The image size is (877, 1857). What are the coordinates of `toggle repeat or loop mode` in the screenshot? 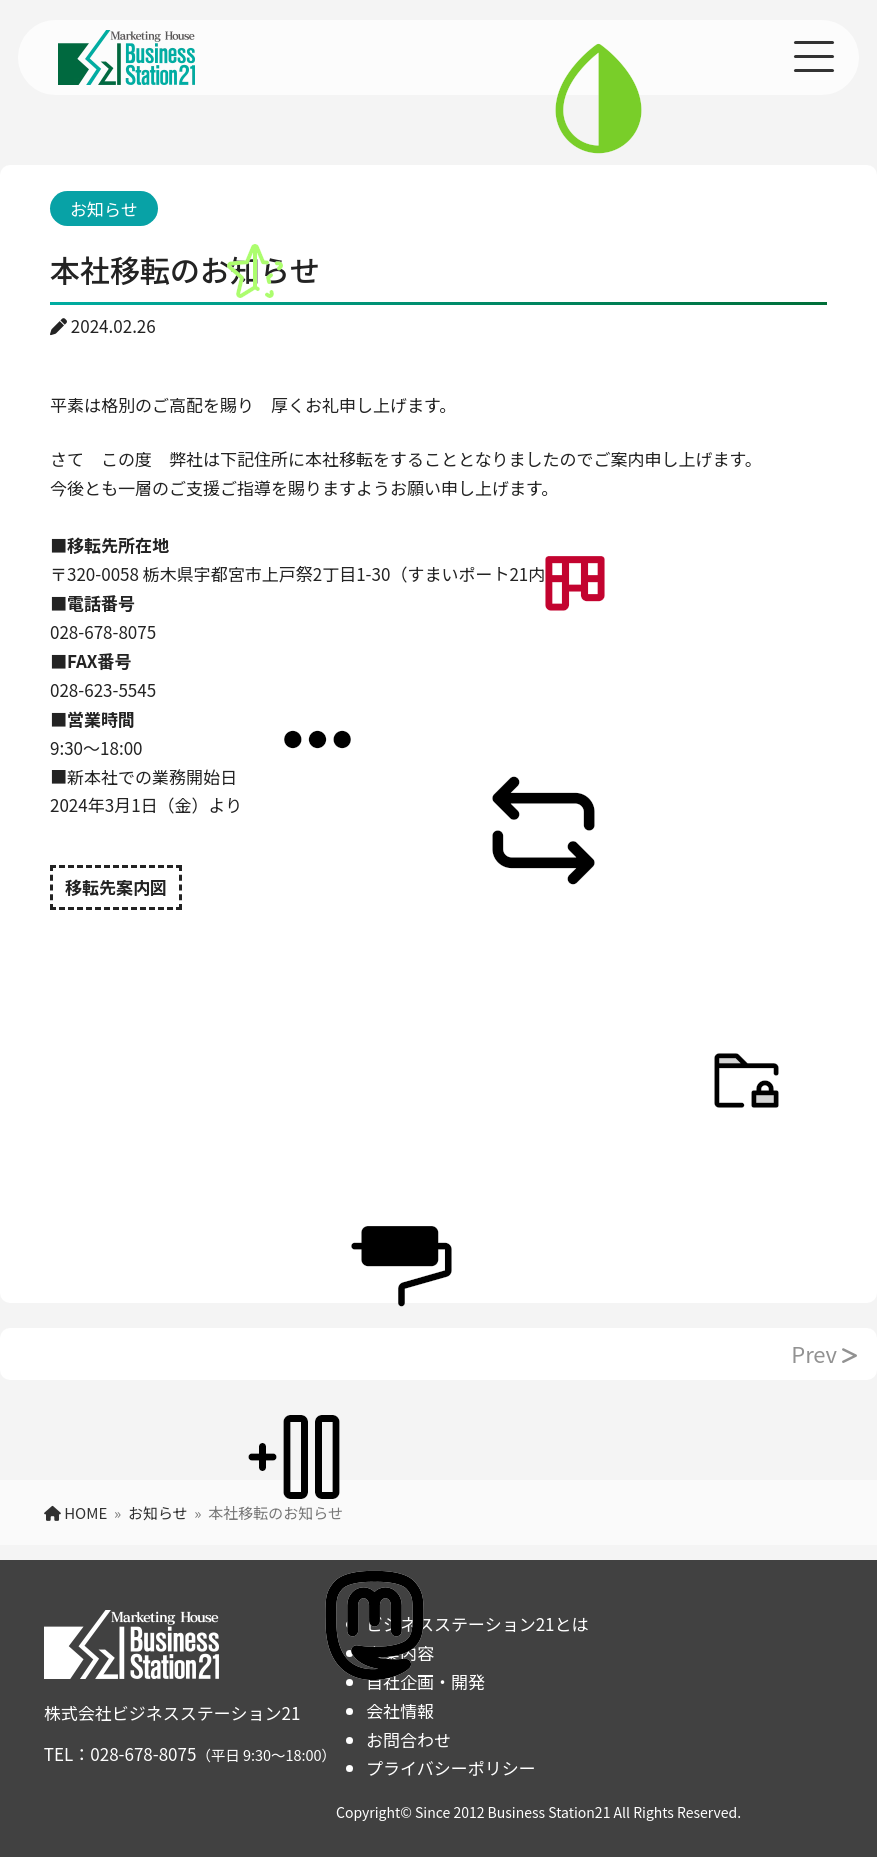 It's located at (543, 830).